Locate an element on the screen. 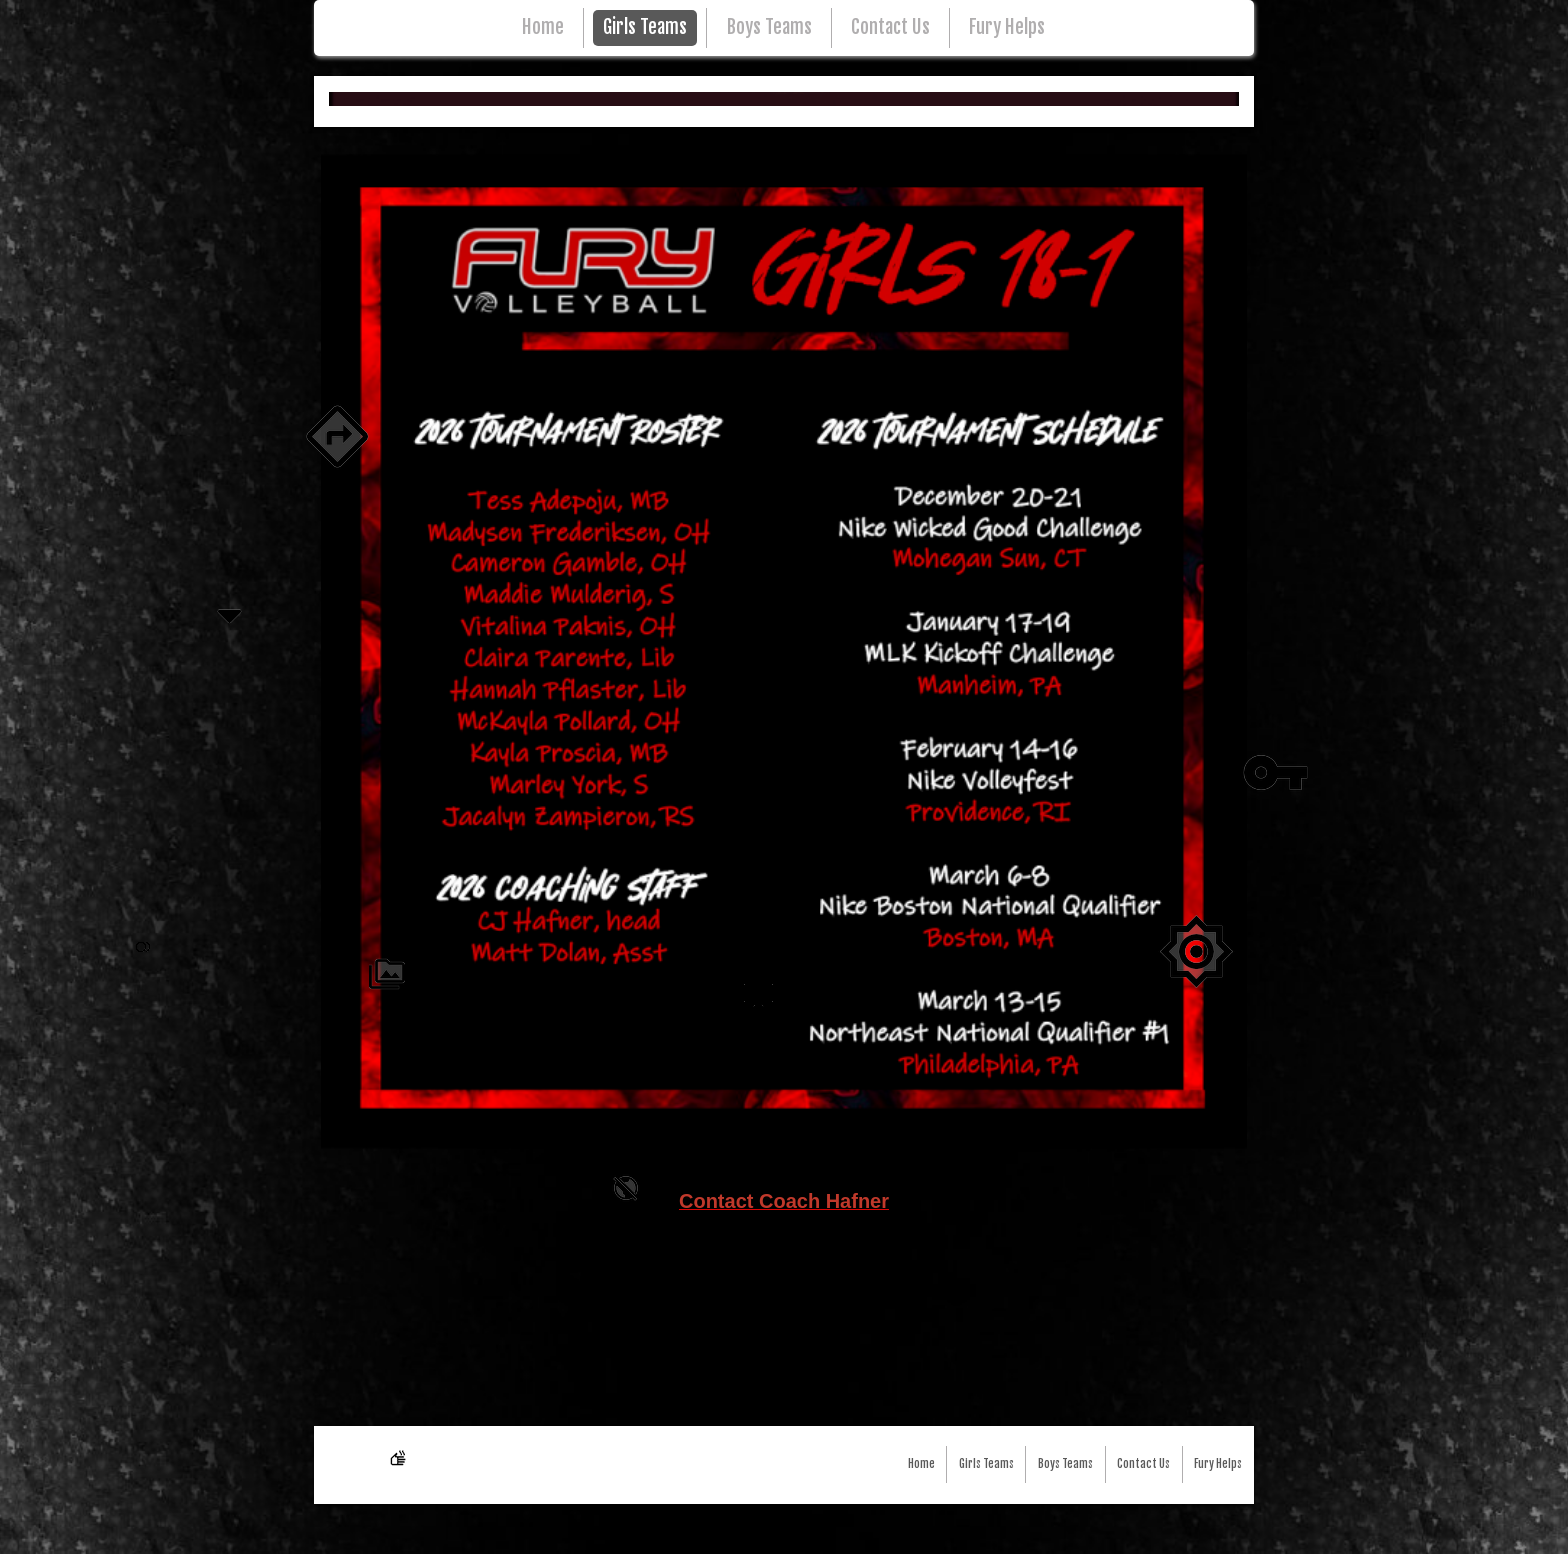 The width and height of the screenshot is (1568, 1554). sort items in descending order is located at coordinates (229, 607).